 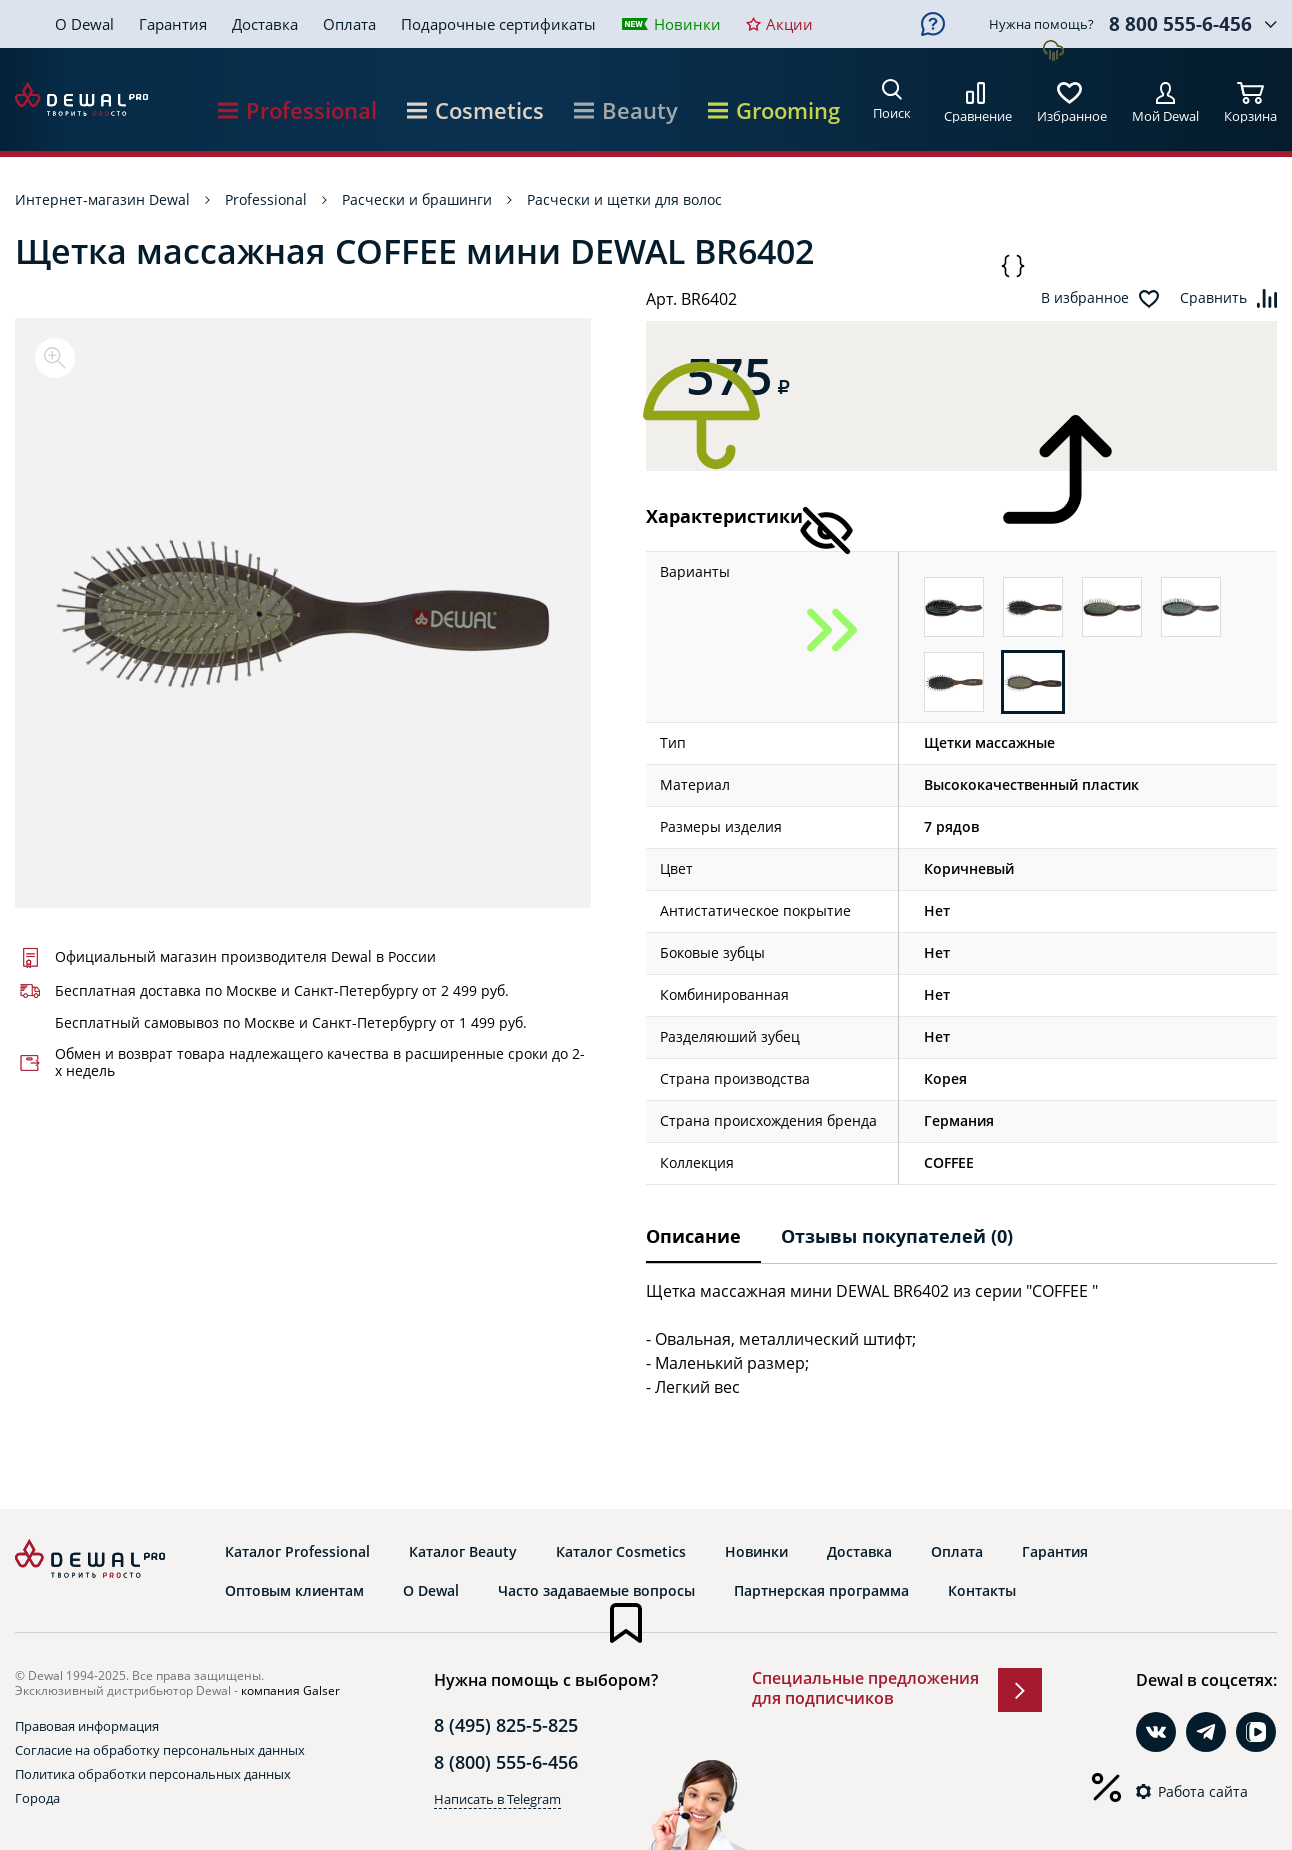 What do you see at coordinates (1053, 50) in the screenshot?
I see `indicates rainy weather conditions` at bounding box center [1053, 50].